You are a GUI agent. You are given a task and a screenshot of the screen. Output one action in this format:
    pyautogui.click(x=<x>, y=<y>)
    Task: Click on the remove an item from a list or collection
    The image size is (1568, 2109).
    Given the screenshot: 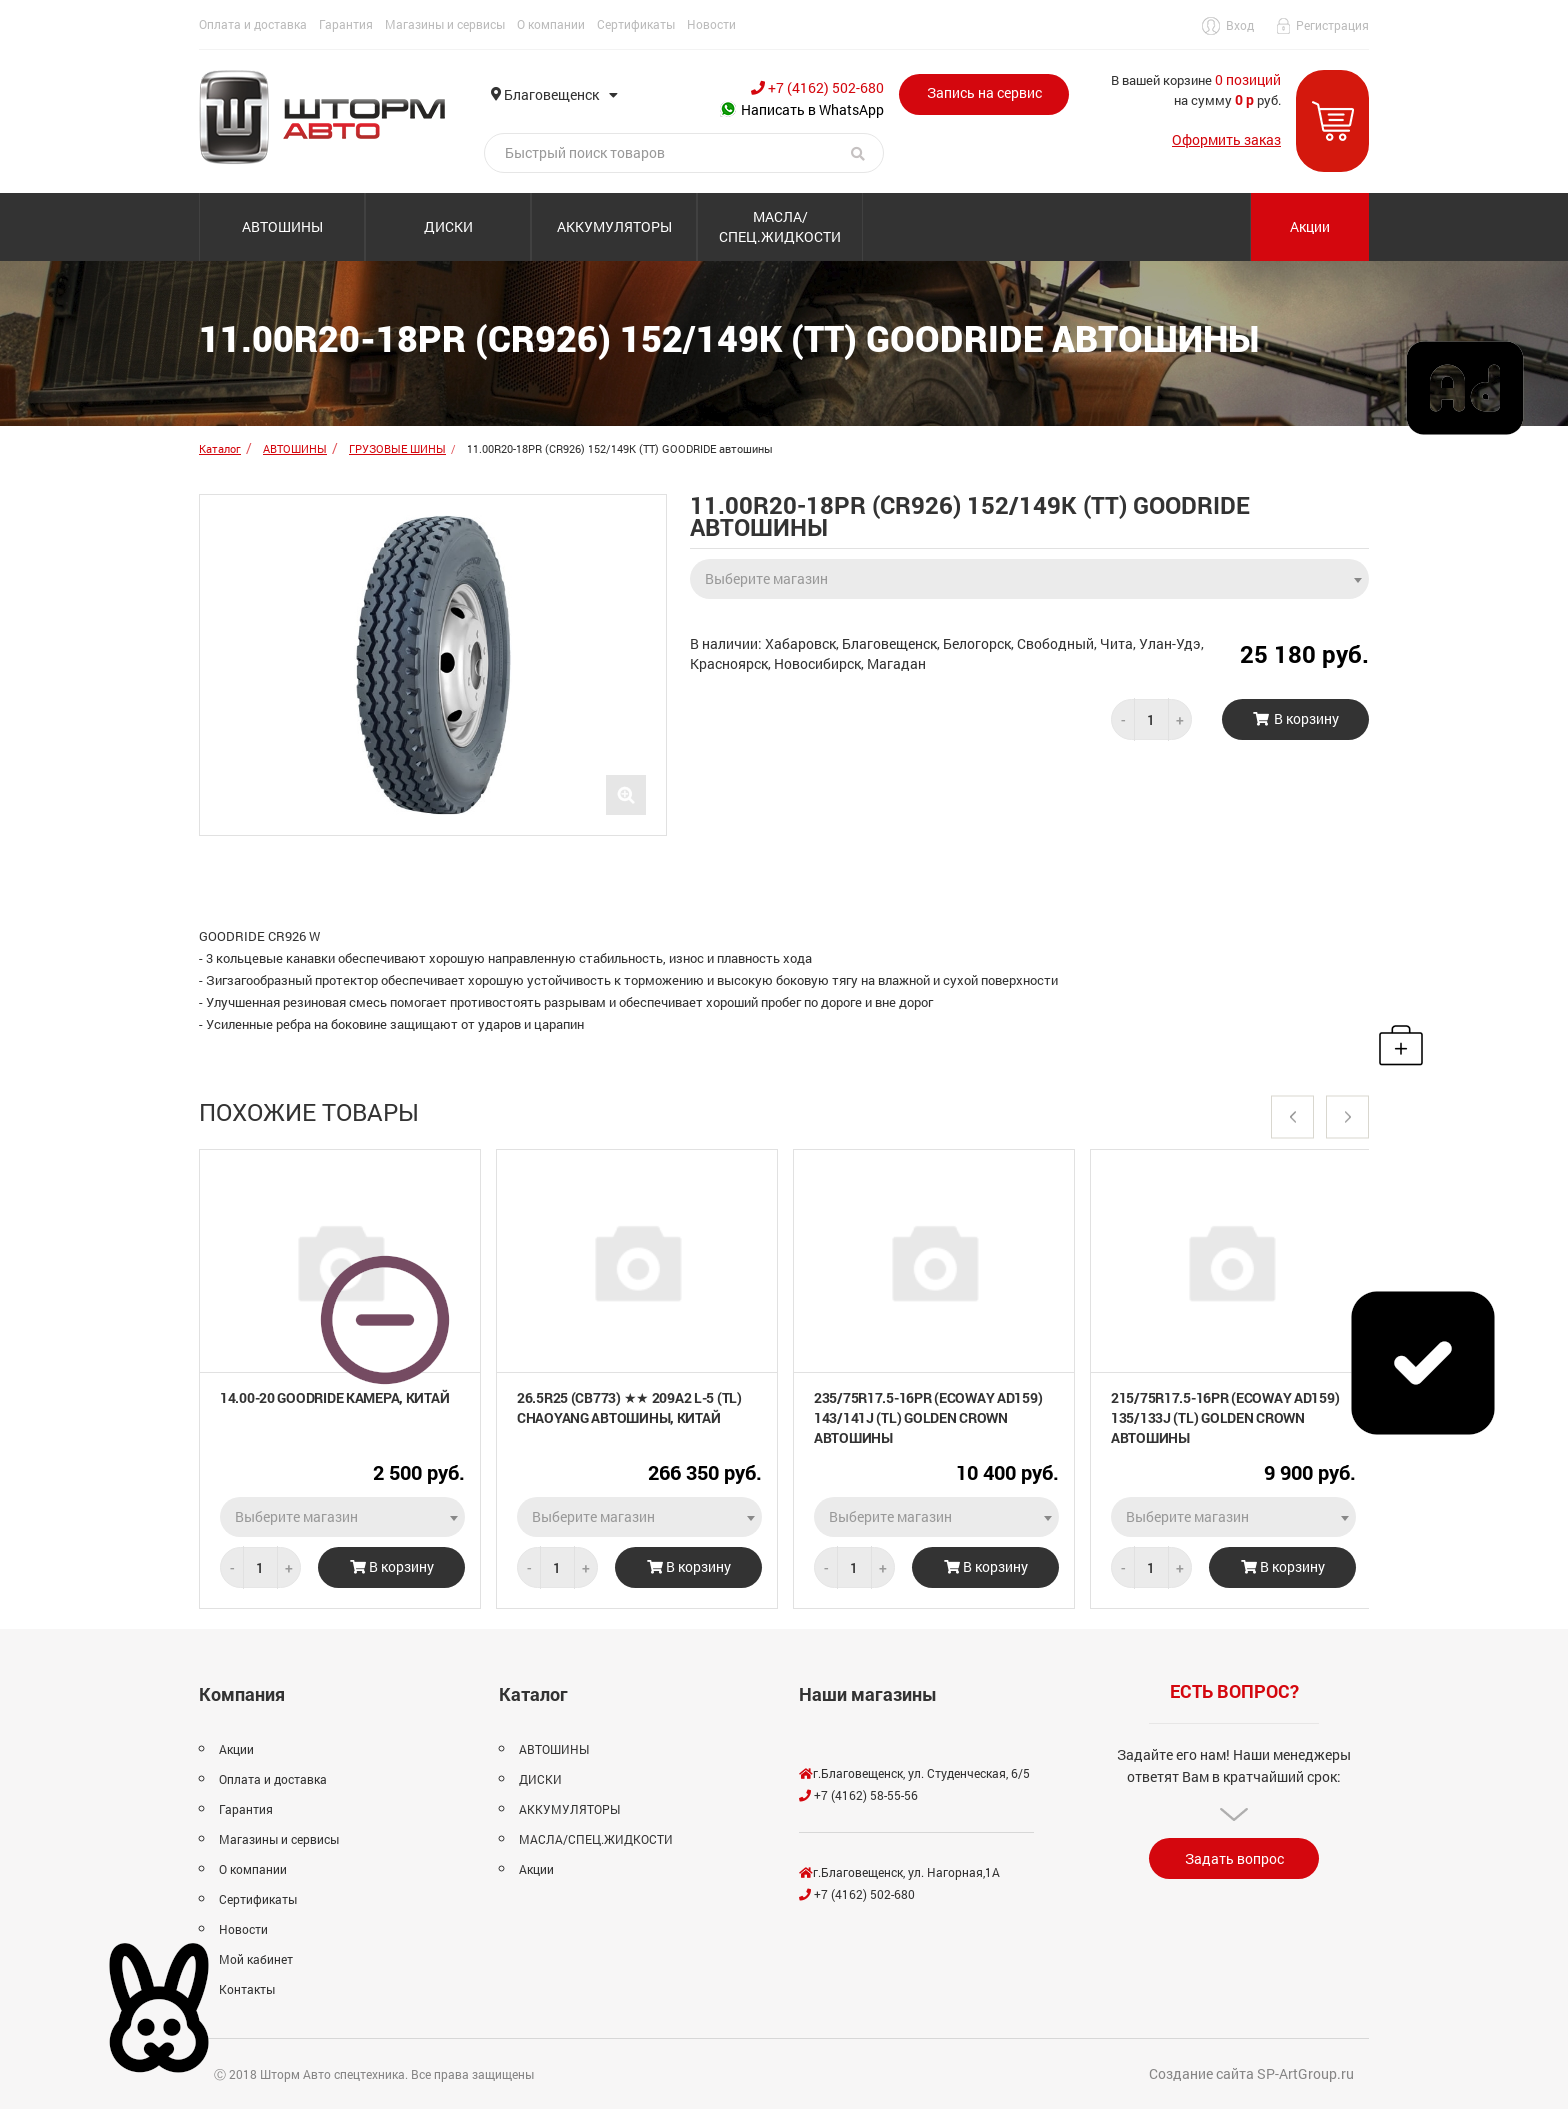 What is the action you would take?
    pyautogui.click(x=385, y=1320)
    